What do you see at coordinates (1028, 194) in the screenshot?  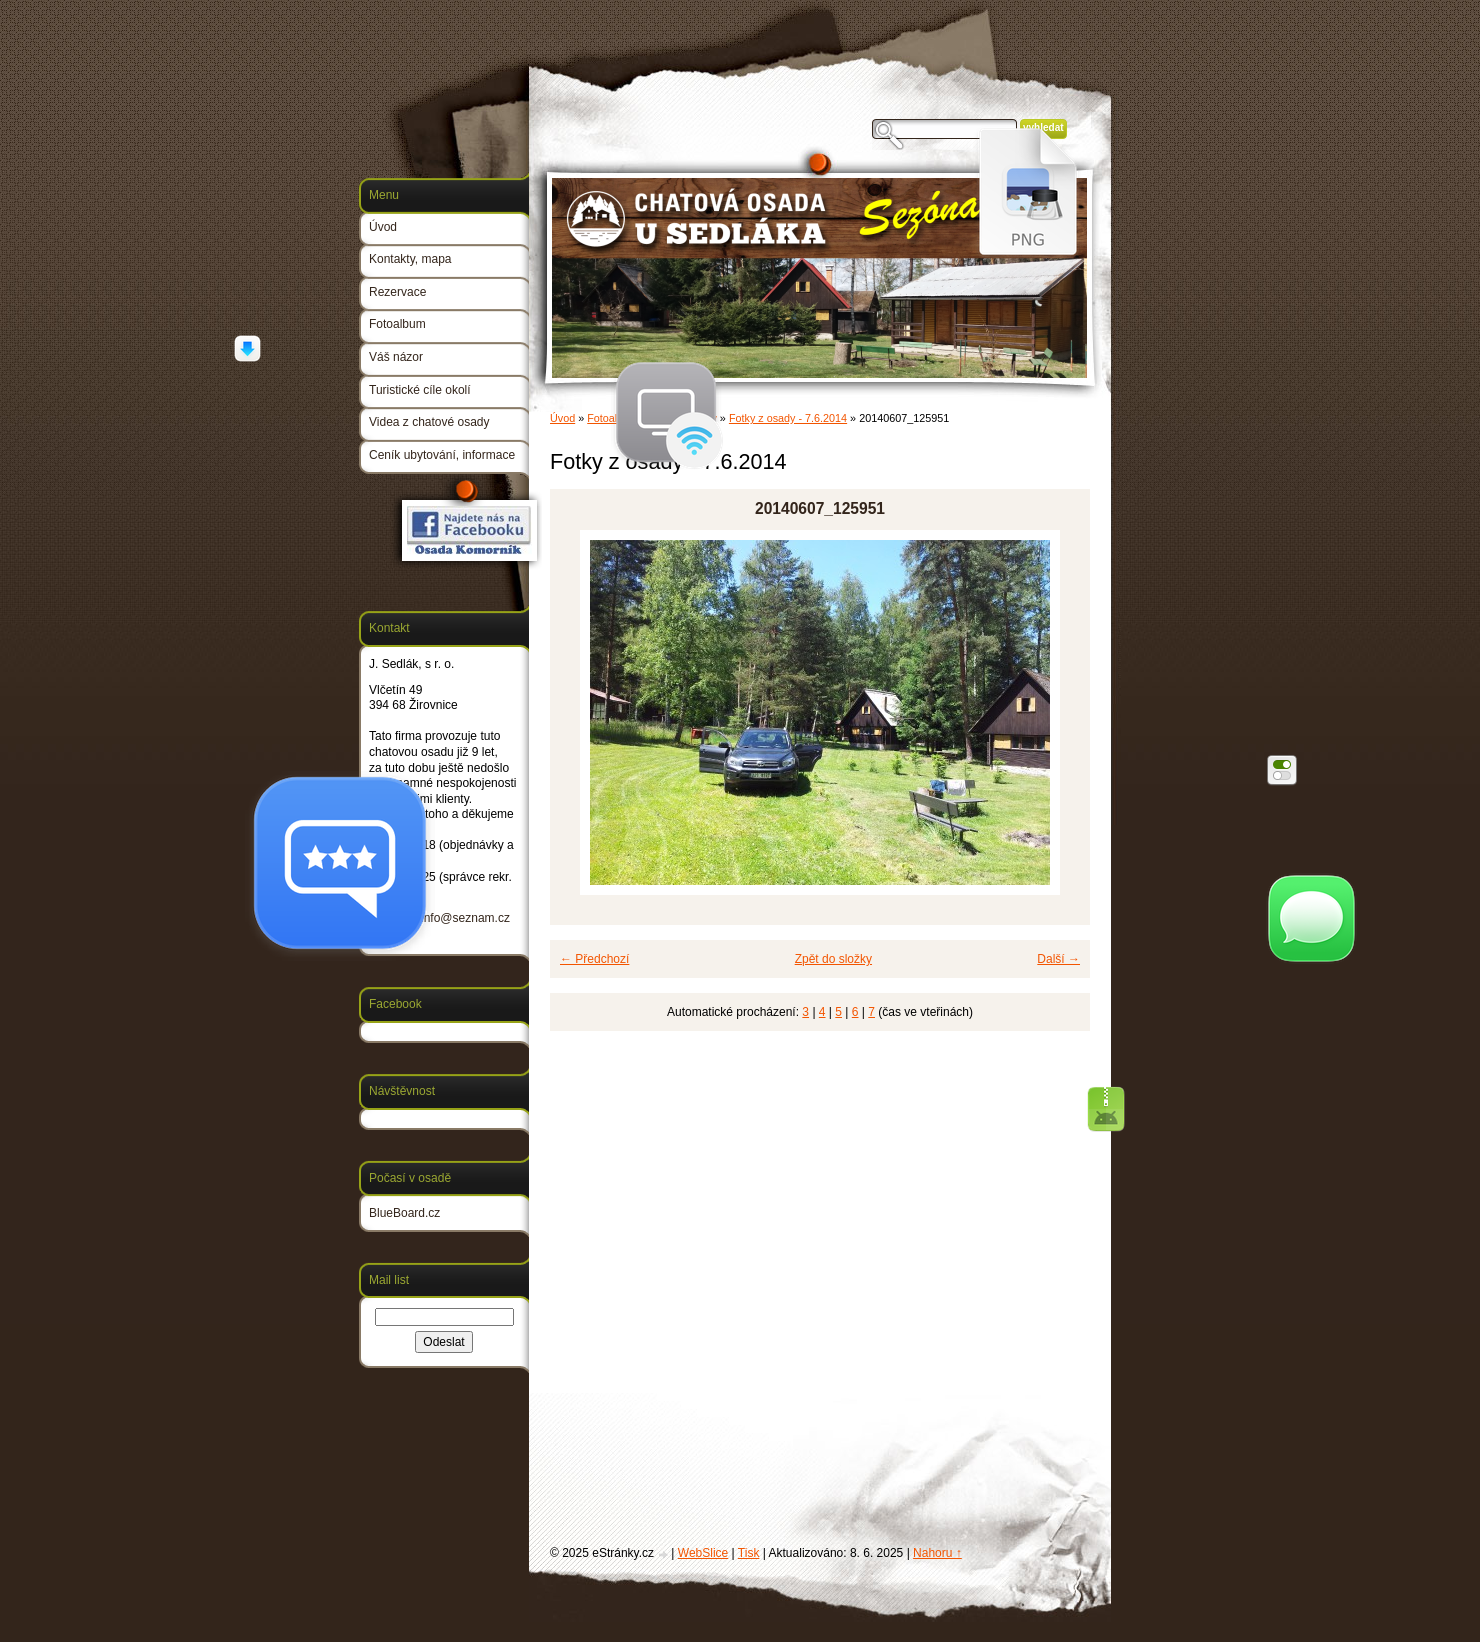 I see `a PNG image file` at bounding box center [1028, 194].